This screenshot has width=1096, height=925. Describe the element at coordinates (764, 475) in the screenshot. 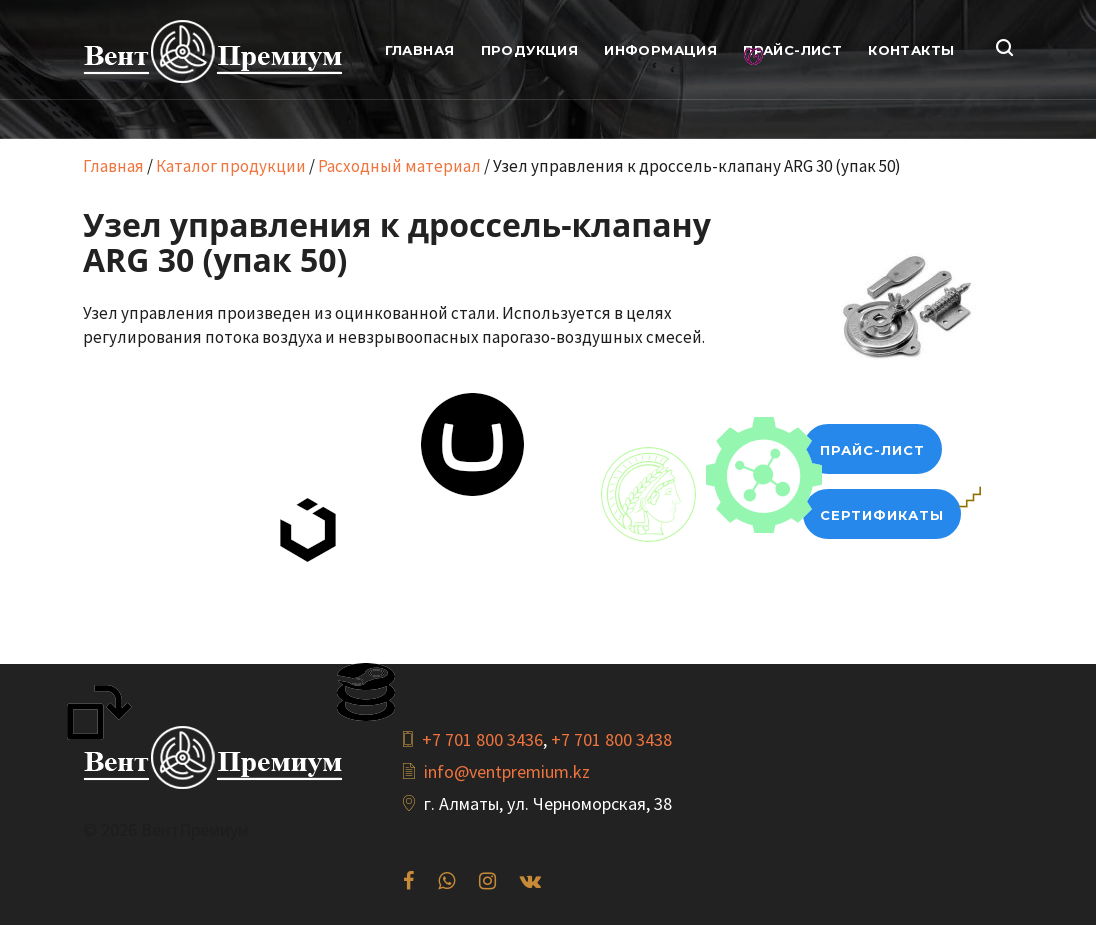

I see `SVGO tool or SVG optimization settings` at that location.